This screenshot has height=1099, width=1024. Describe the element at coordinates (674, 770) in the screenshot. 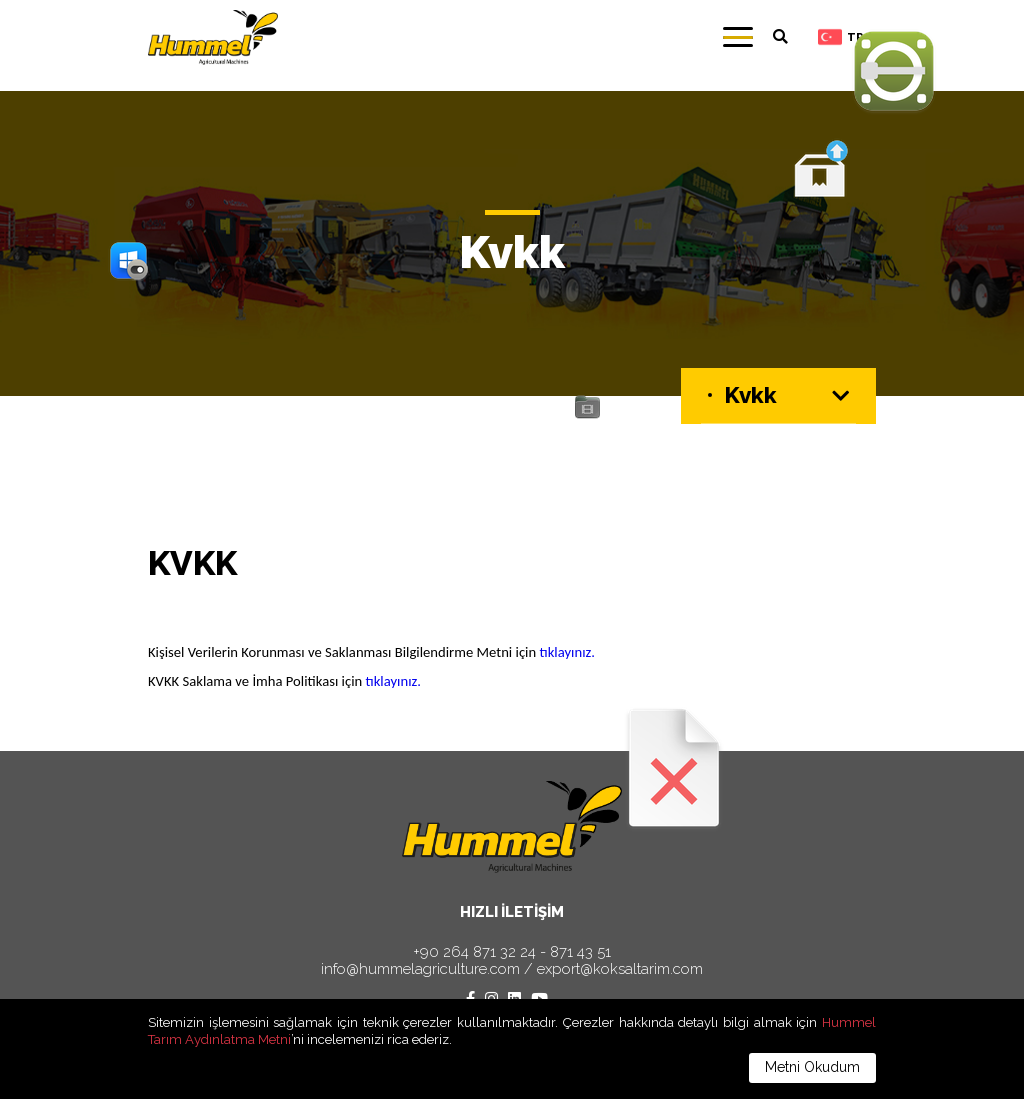

I see `a broken or invalid symbolic link file` at that location.